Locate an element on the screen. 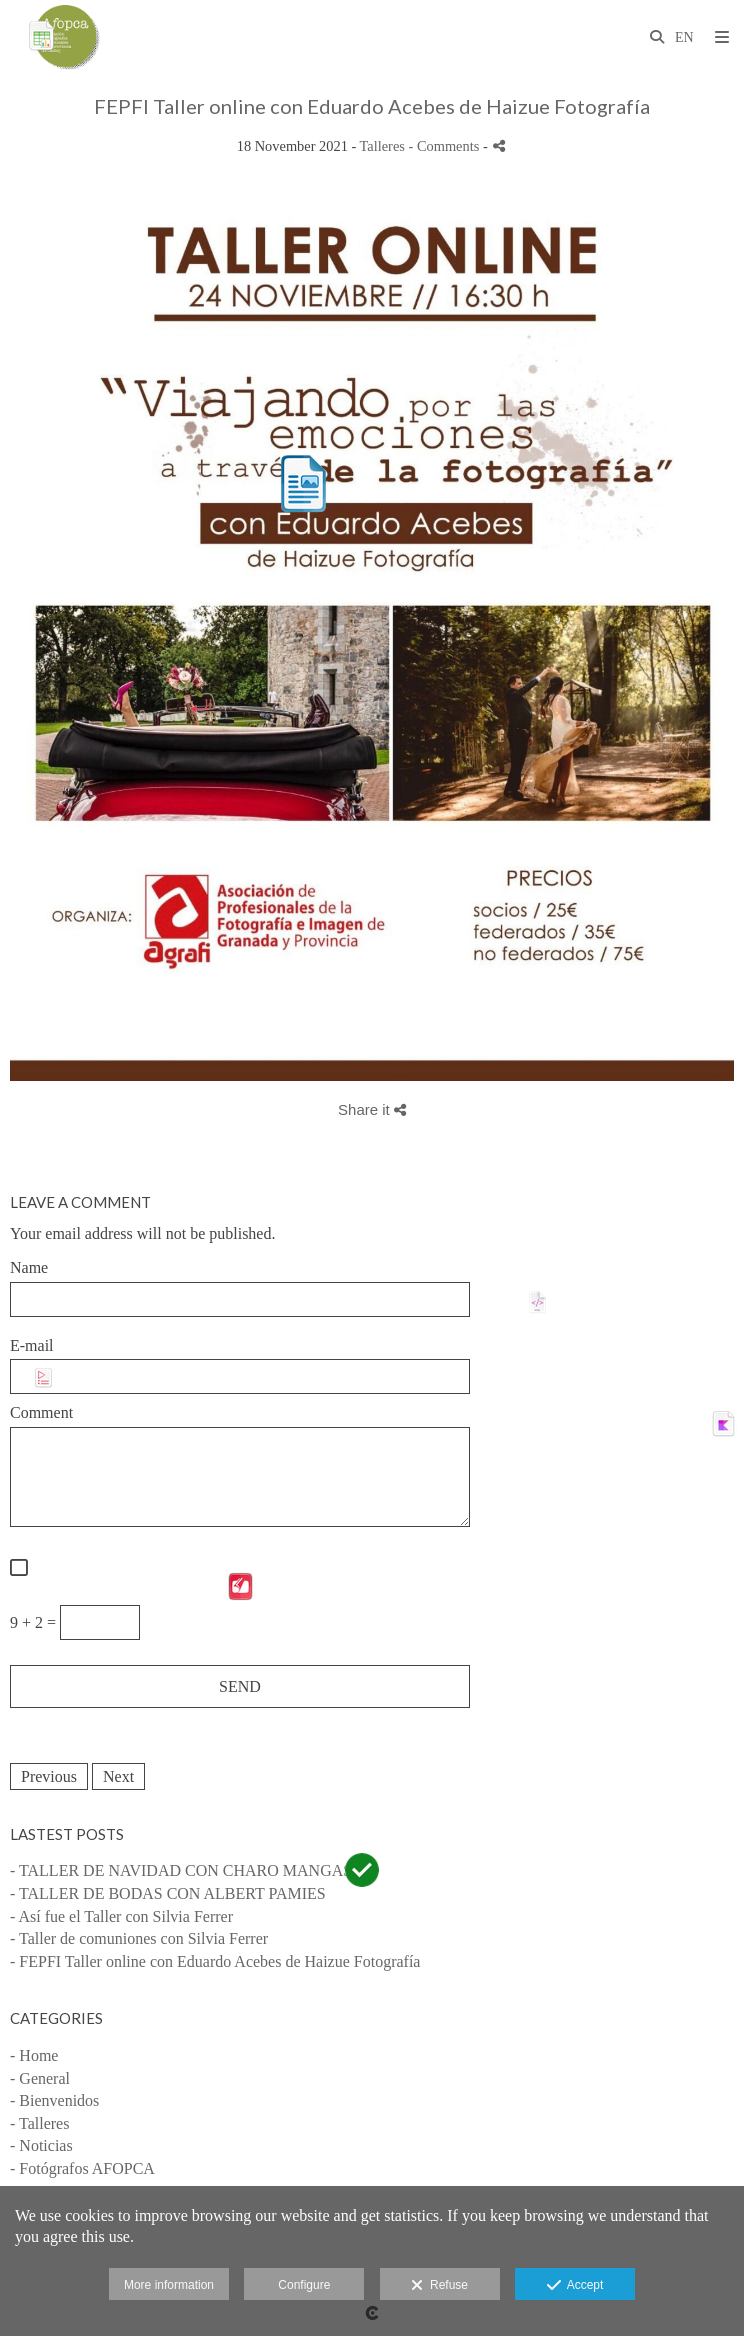  an eps vector file is located at coordinates (240, 1586).